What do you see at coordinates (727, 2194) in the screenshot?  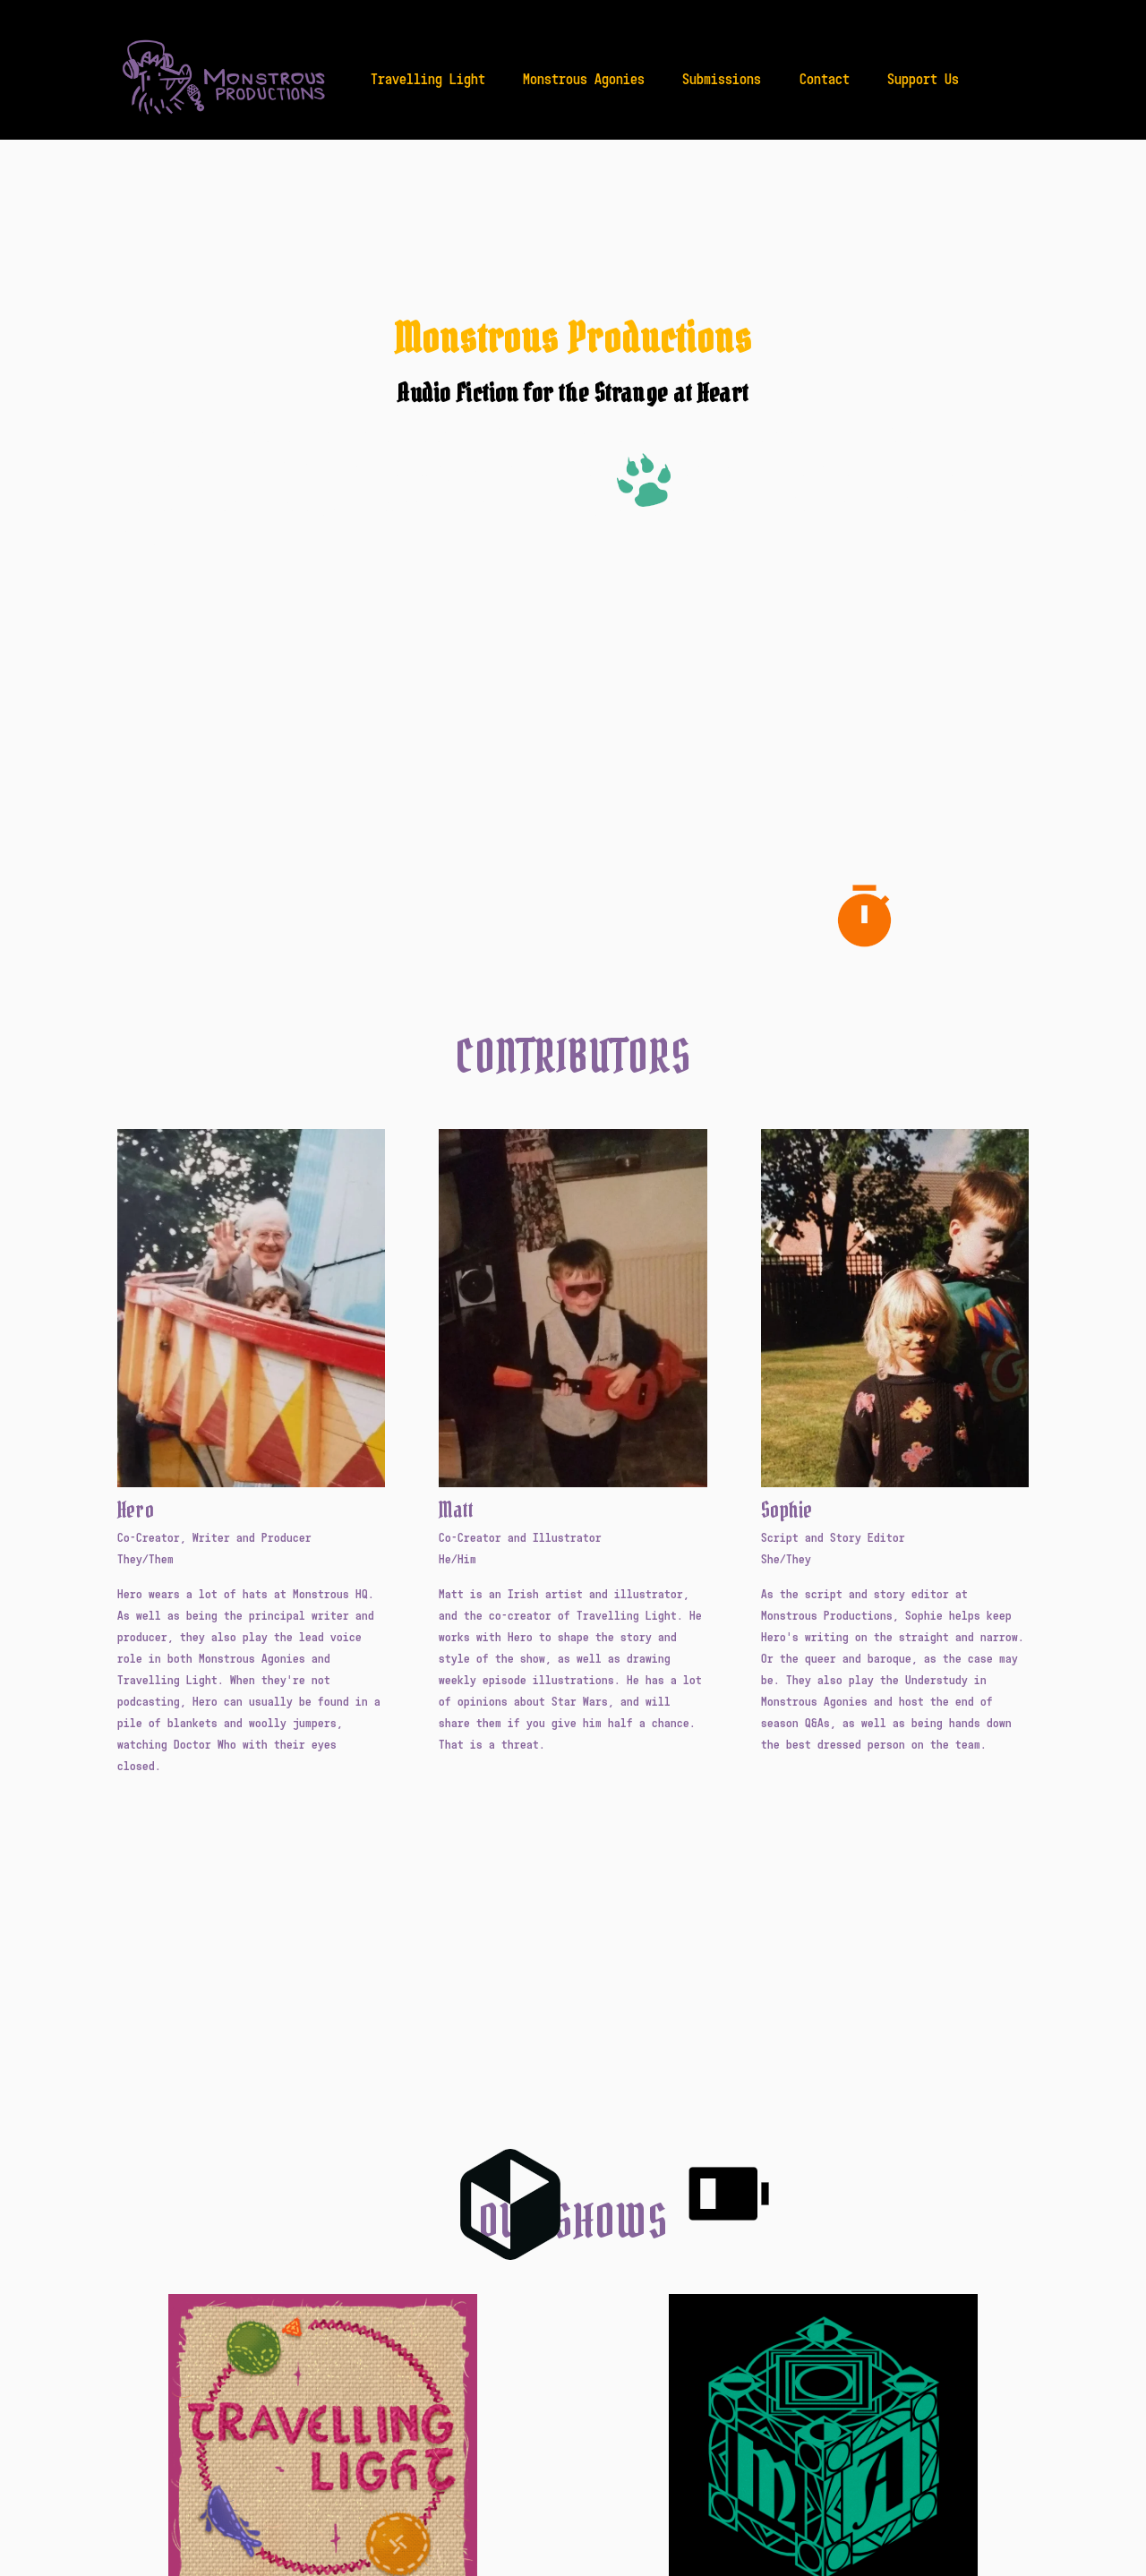 I see `indicates low battery status` at bounding box center [727, 2194].